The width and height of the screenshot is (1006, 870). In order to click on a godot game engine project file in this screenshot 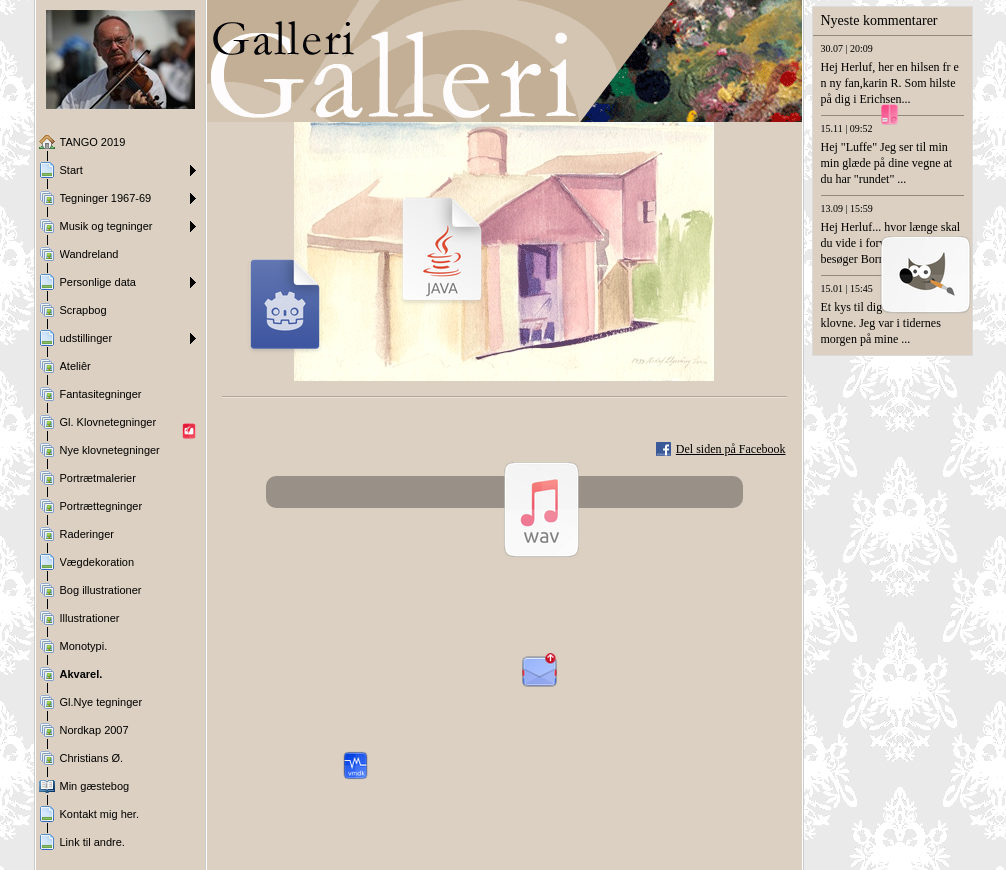, I will do `click(285, 306)`.